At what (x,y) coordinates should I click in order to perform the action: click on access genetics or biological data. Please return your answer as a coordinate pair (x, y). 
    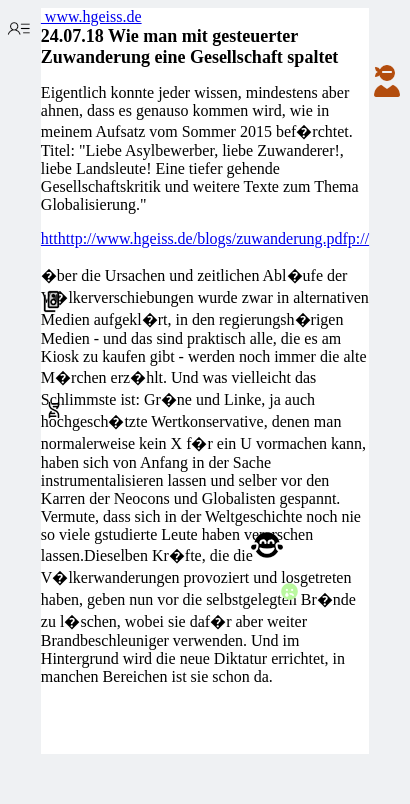
    Looking at the image, I should click on (54, 410).